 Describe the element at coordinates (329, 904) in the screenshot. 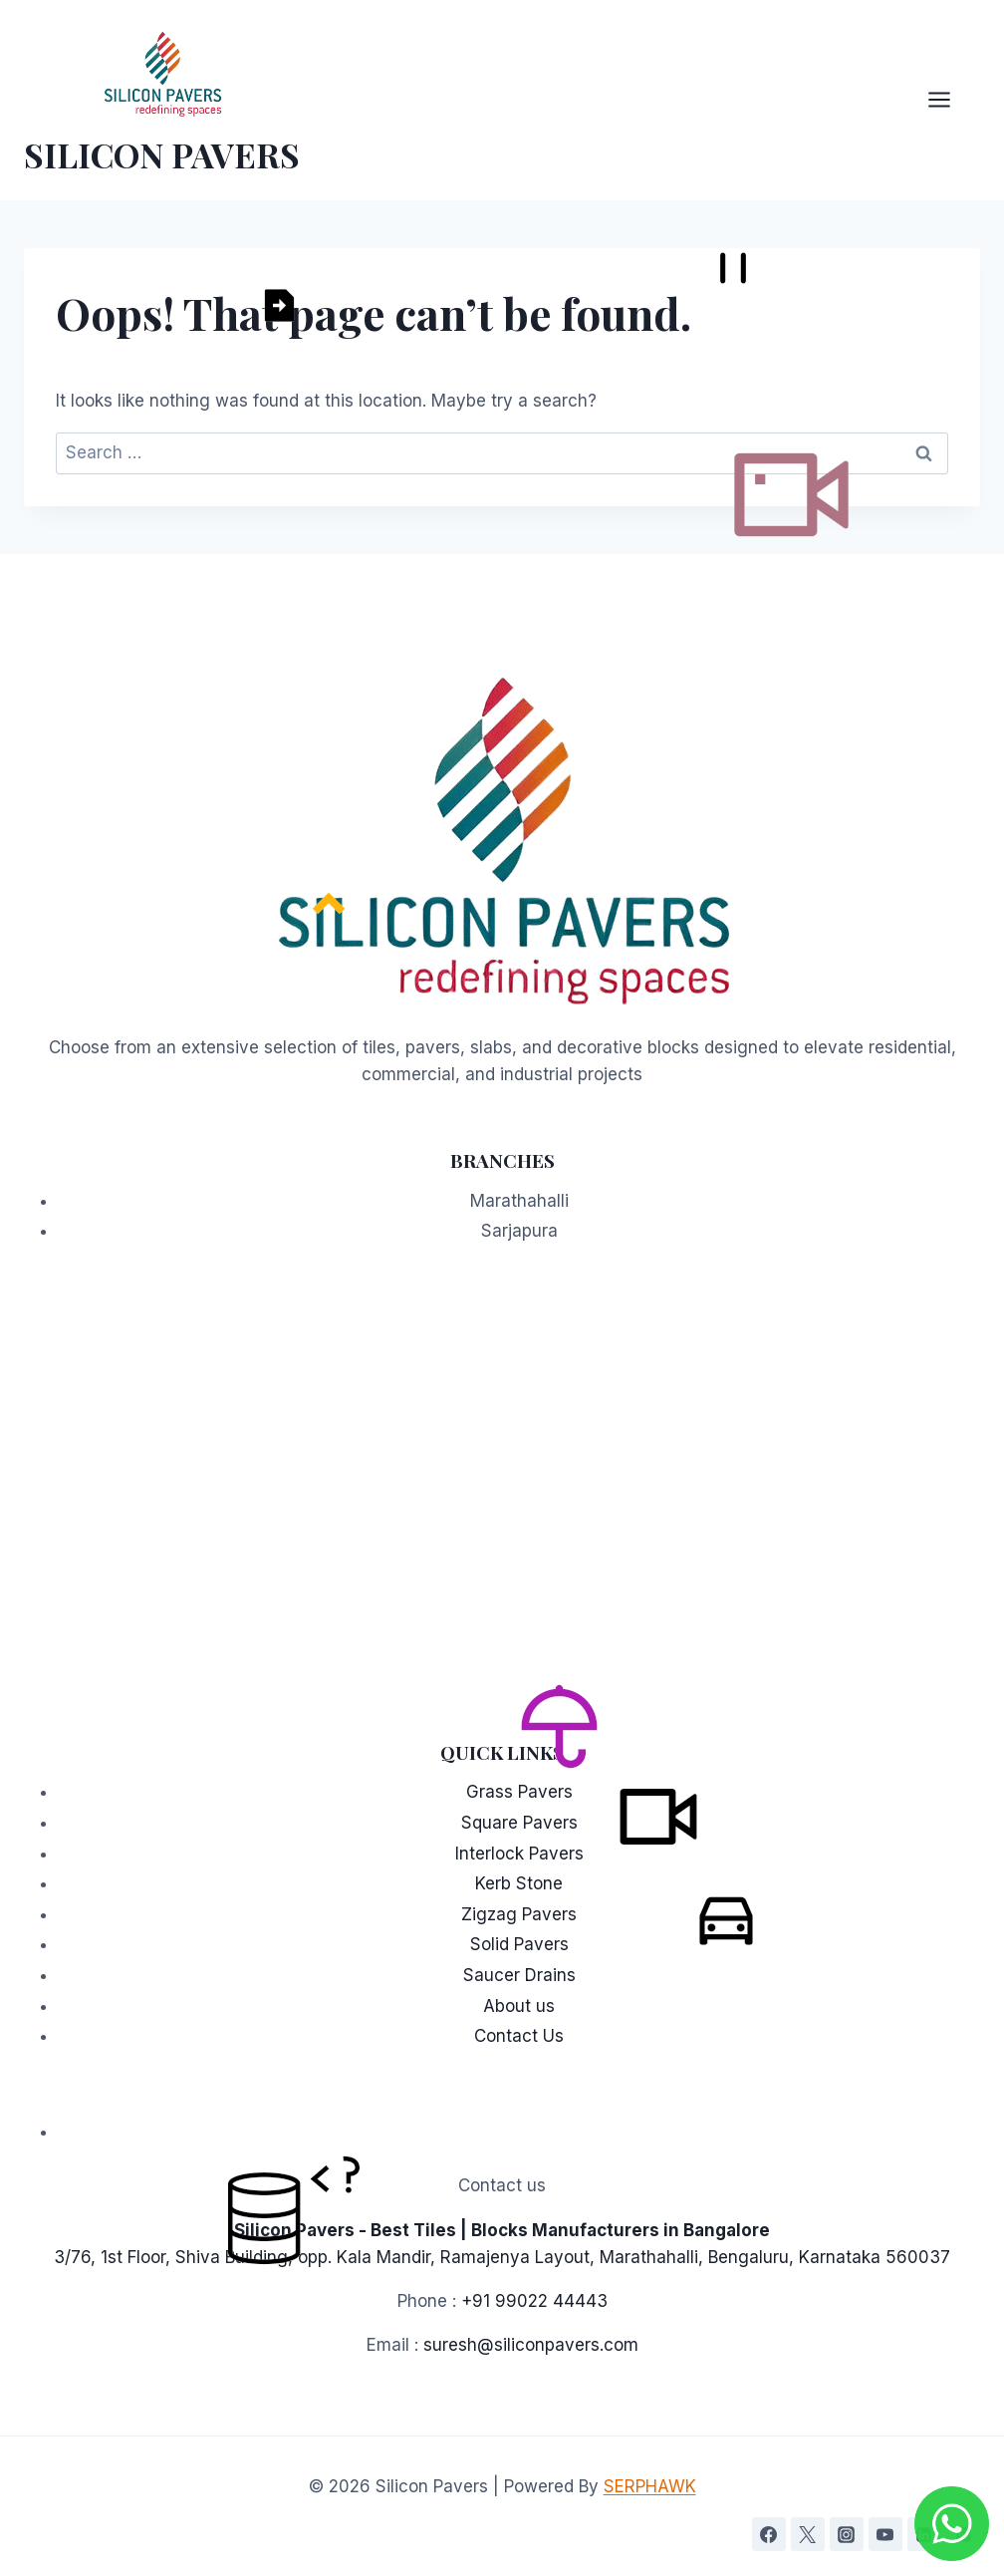

I see `expand or collapse a dropdown menu` at that location.